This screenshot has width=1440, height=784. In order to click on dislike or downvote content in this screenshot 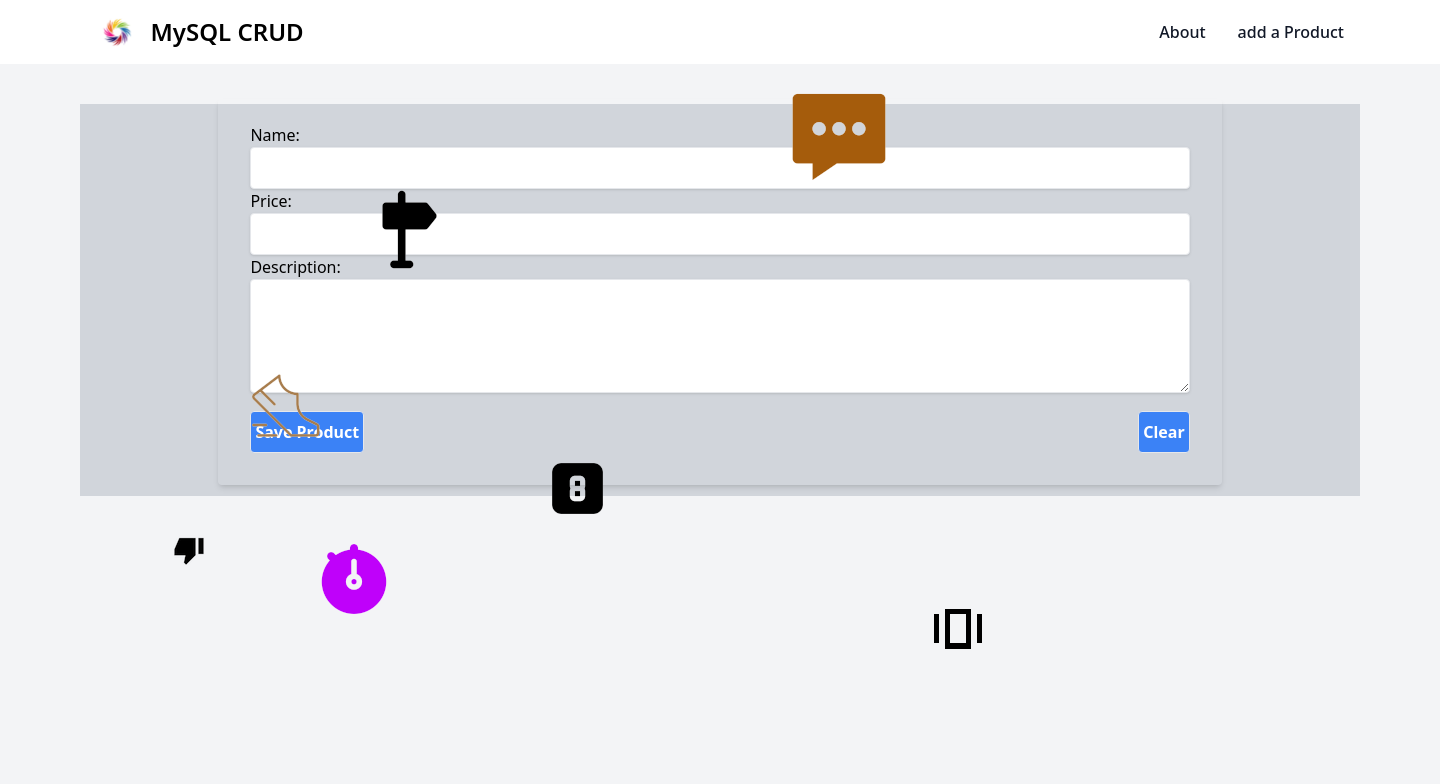, I will do `click(189, 550)`.